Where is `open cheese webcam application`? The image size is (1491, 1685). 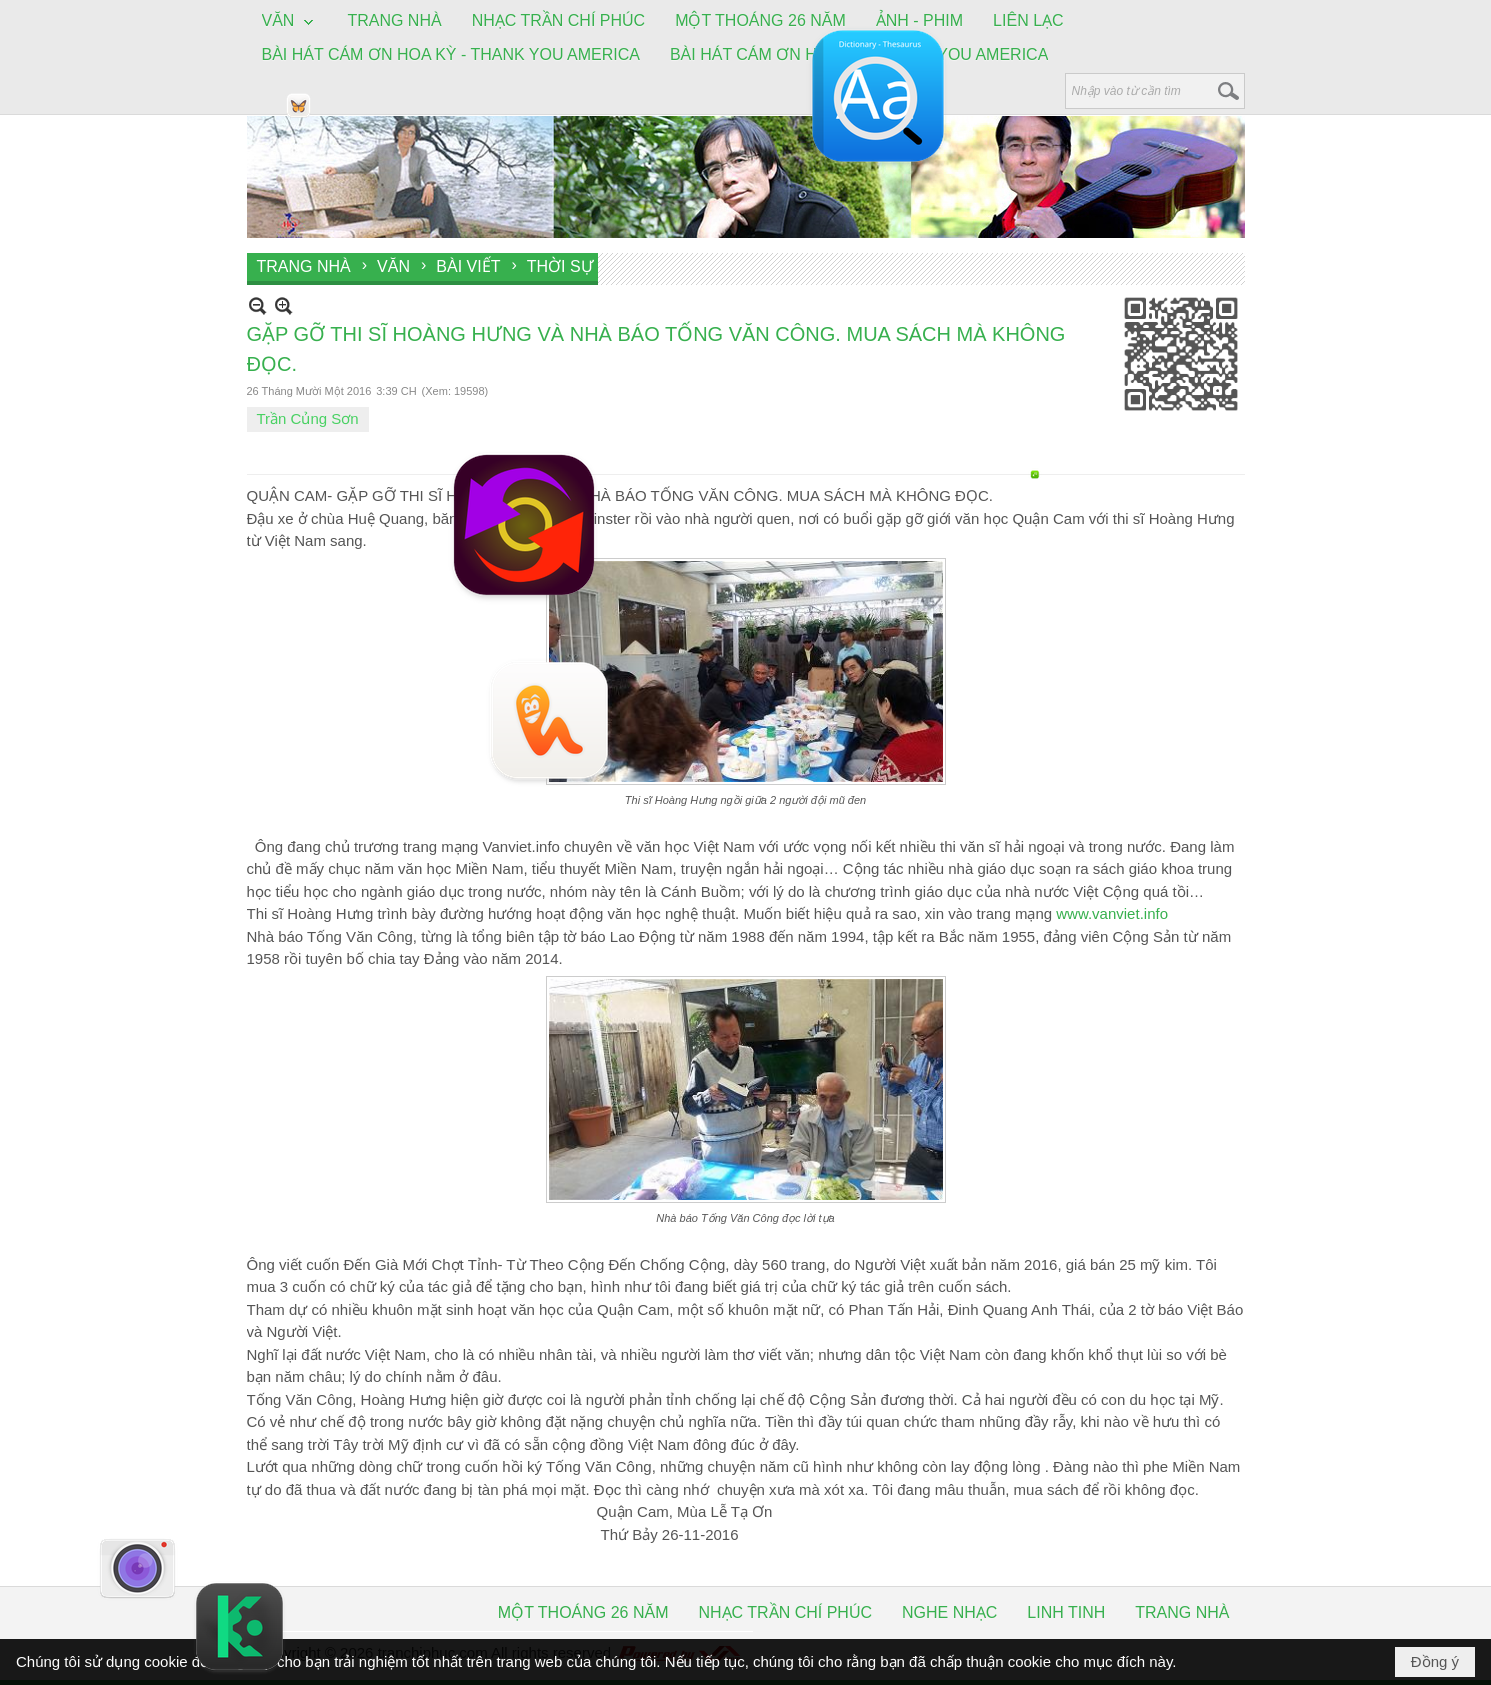 open cheese webcam application is located at coordinates (137, 1568).